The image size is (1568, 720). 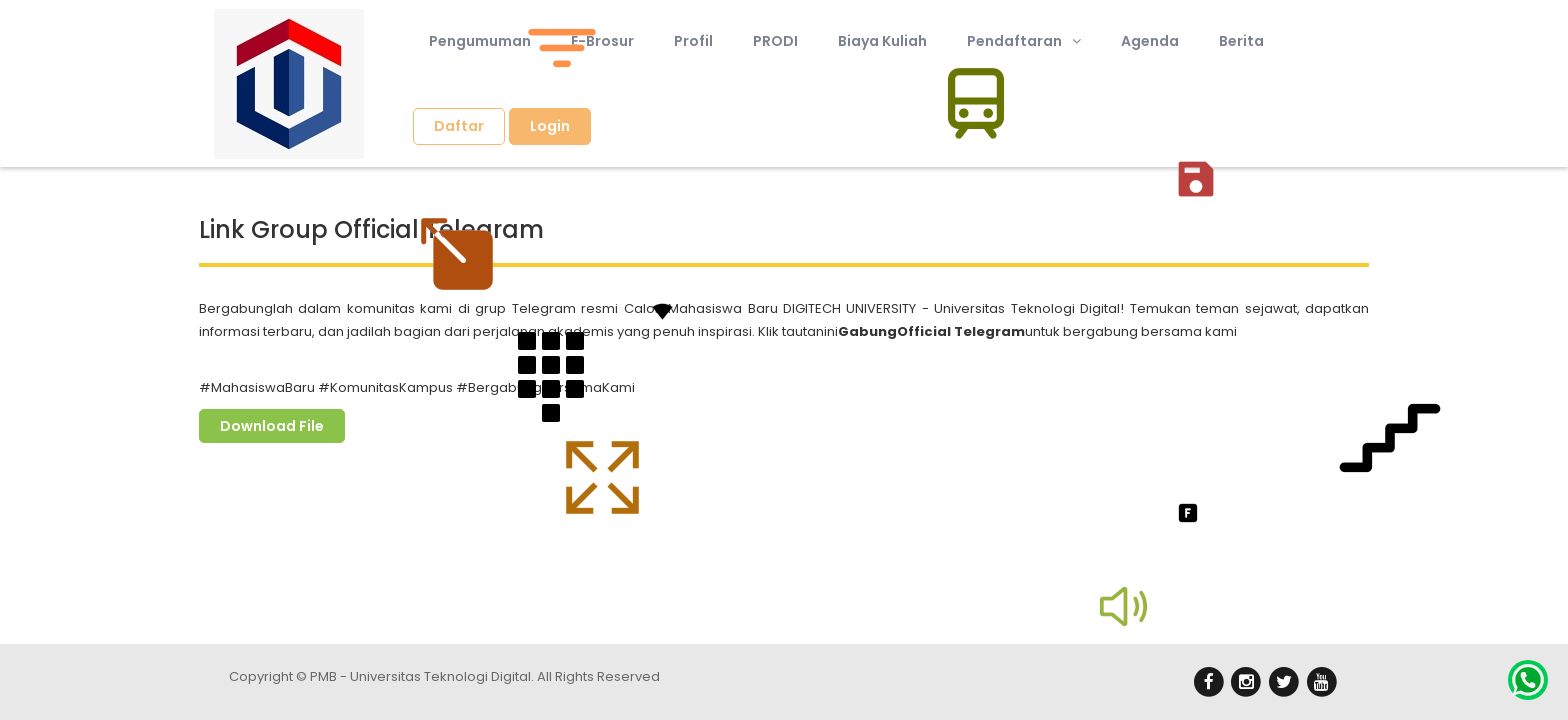 I want to click on open link in new window, so click(x=457, y=254).